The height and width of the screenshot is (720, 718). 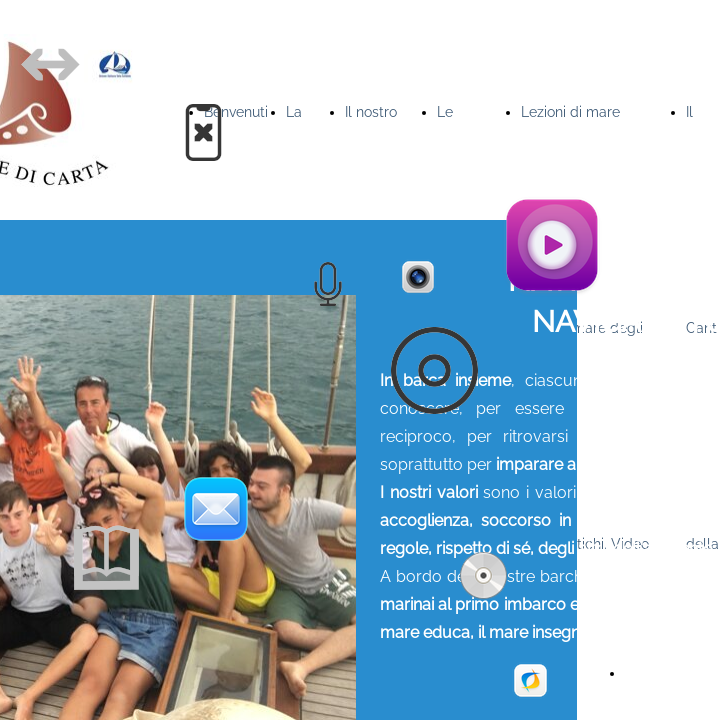 I want to click on access microphone or audio input settings, so click(x=328, y=284).